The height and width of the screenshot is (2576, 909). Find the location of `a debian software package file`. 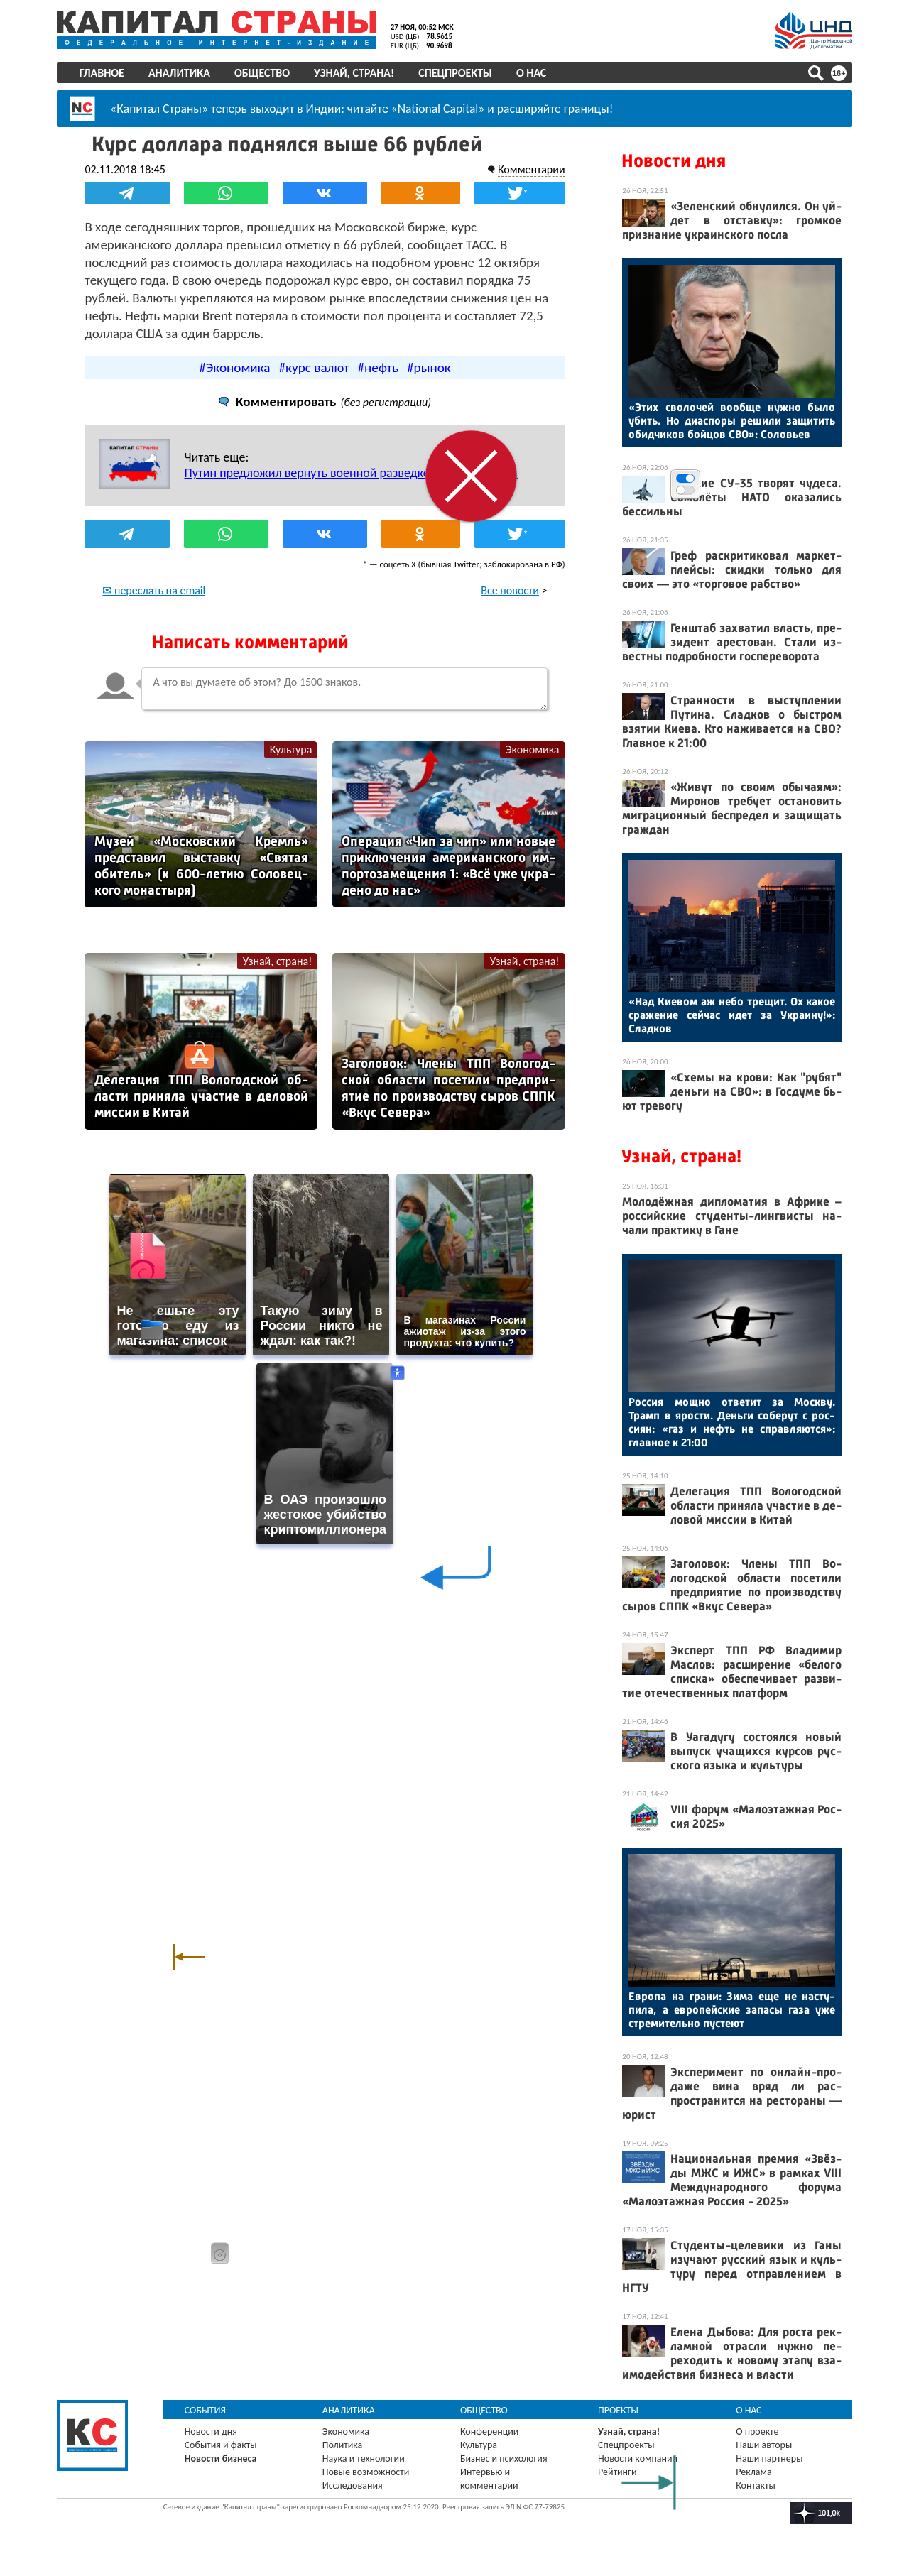

a debian software package file is located at coordinates (148, 1256).